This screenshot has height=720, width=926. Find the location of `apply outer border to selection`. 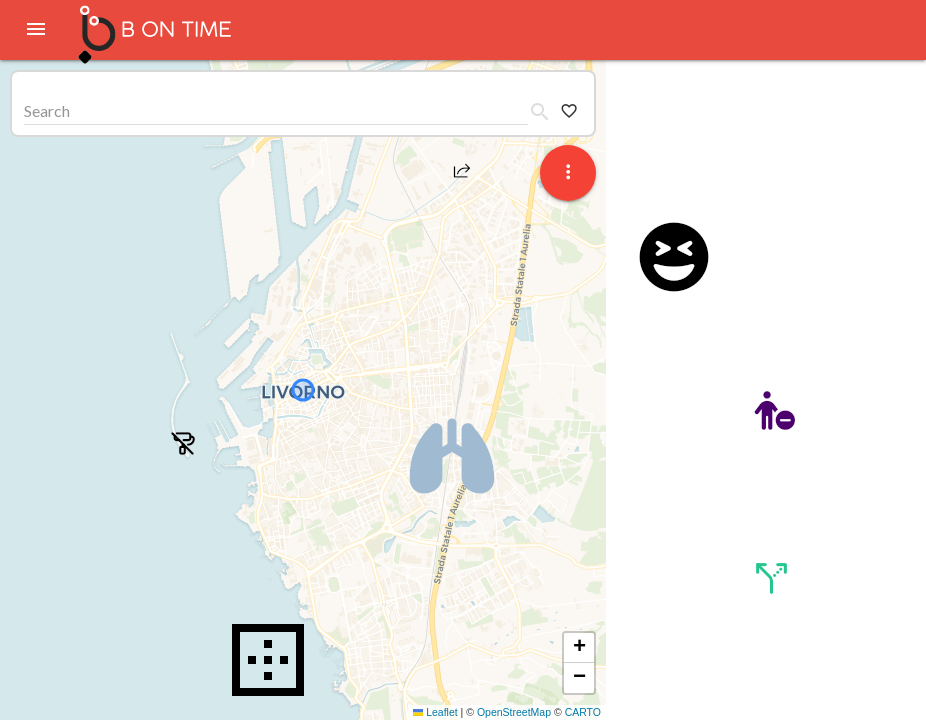

apply outer border to selection is located at coordinates (268, 660).